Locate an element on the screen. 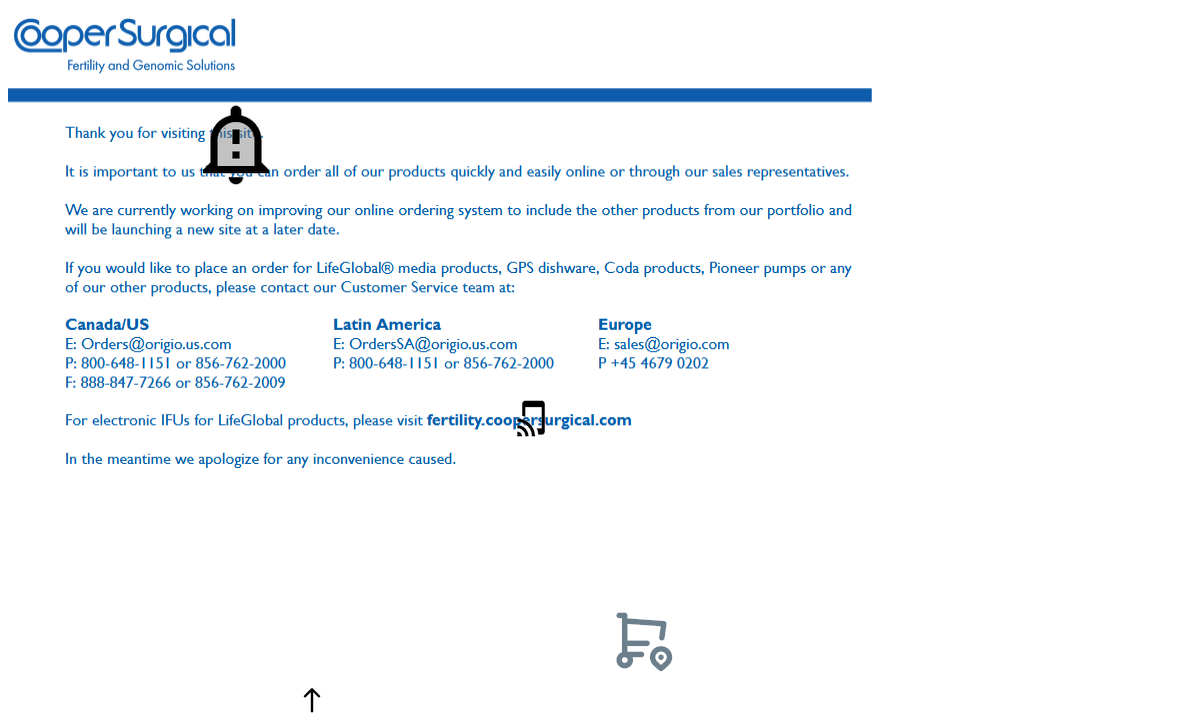 Image resolution: width=1183 pixels, height=720 pixels. view store or pickup location is located at coordinates (641, 640).